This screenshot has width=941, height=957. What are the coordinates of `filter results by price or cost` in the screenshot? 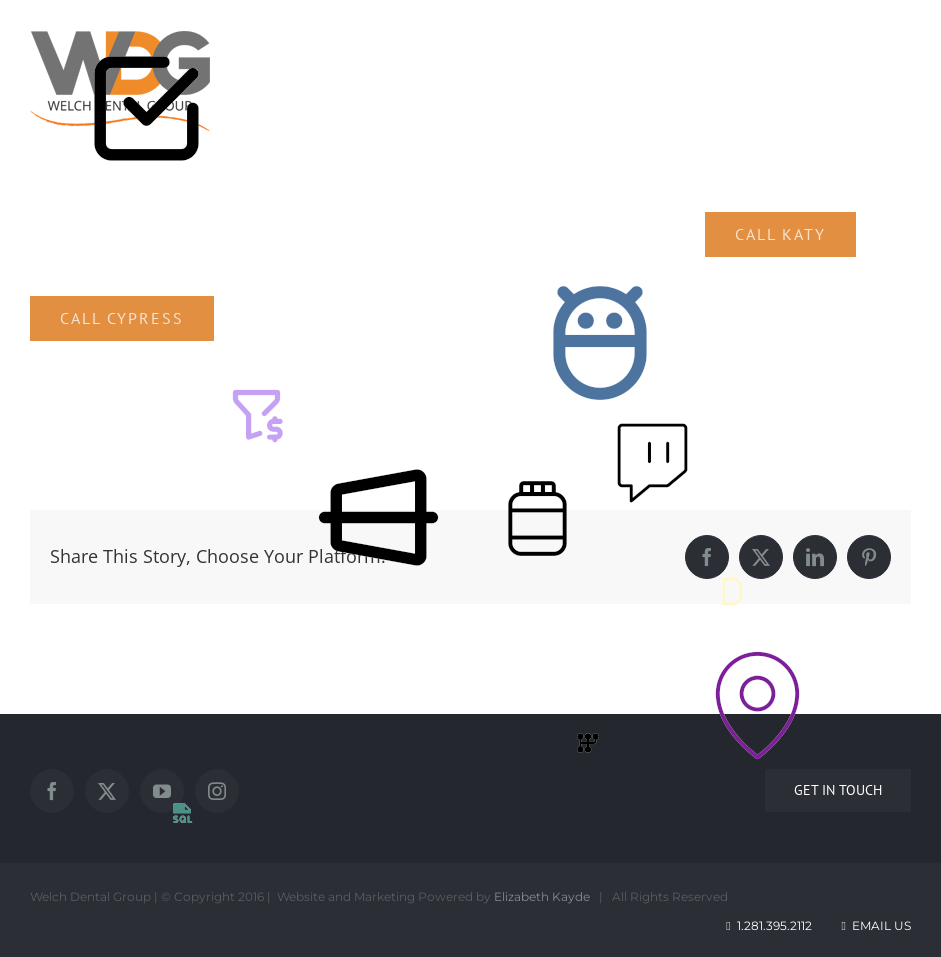 It's located at (256, 413).